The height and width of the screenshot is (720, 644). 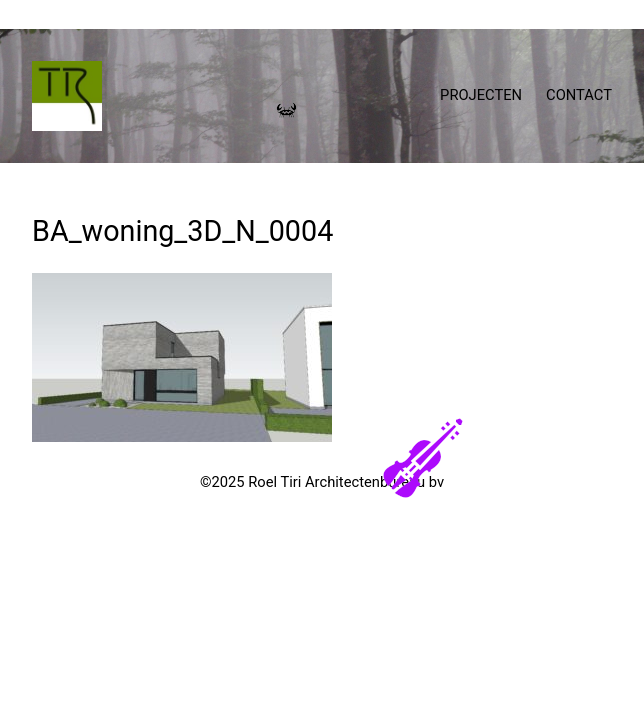 I want to click on indicates a failed or unsuccessful game action, so click(x=286, y=110).